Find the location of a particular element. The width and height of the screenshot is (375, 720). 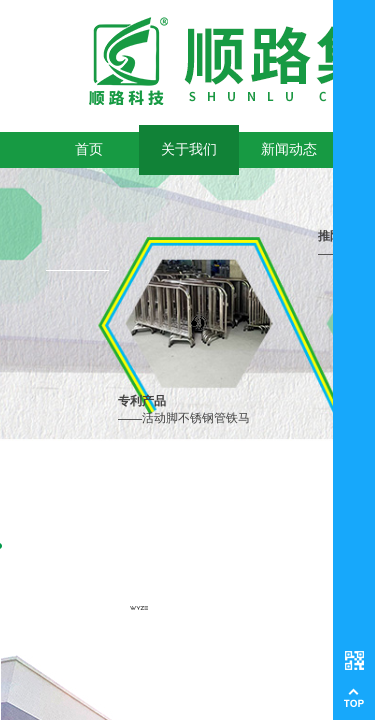

open the Wyze smart home app is located at coordinates (139, 608).